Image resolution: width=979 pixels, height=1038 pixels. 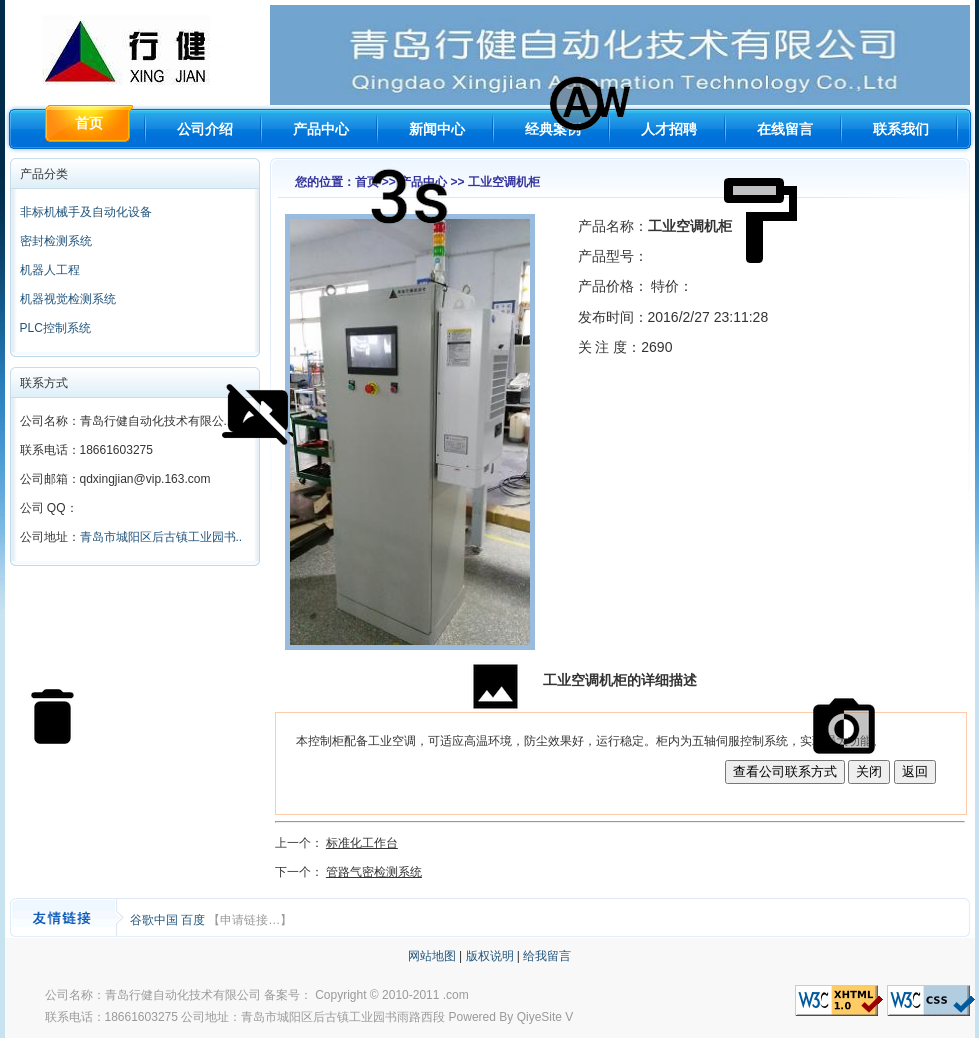 I want to click on view photos or images, so click(x=495, y=686).